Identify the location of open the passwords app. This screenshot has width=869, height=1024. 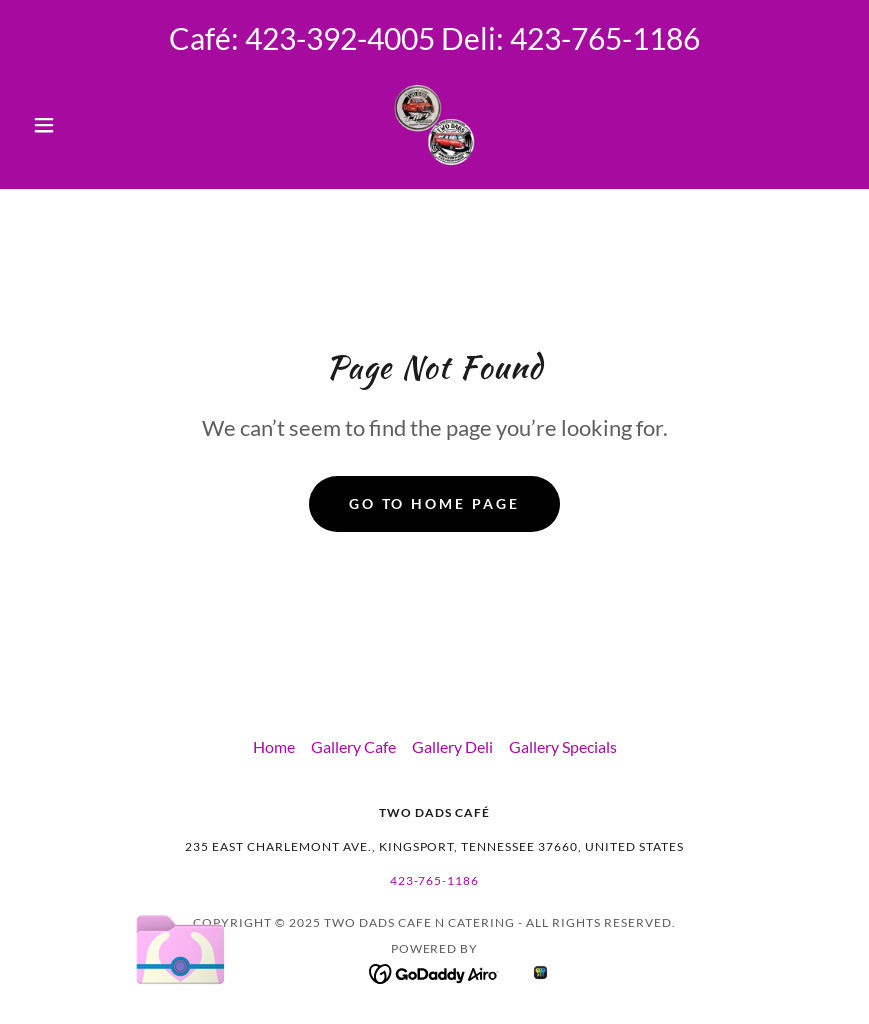
(540, 972).